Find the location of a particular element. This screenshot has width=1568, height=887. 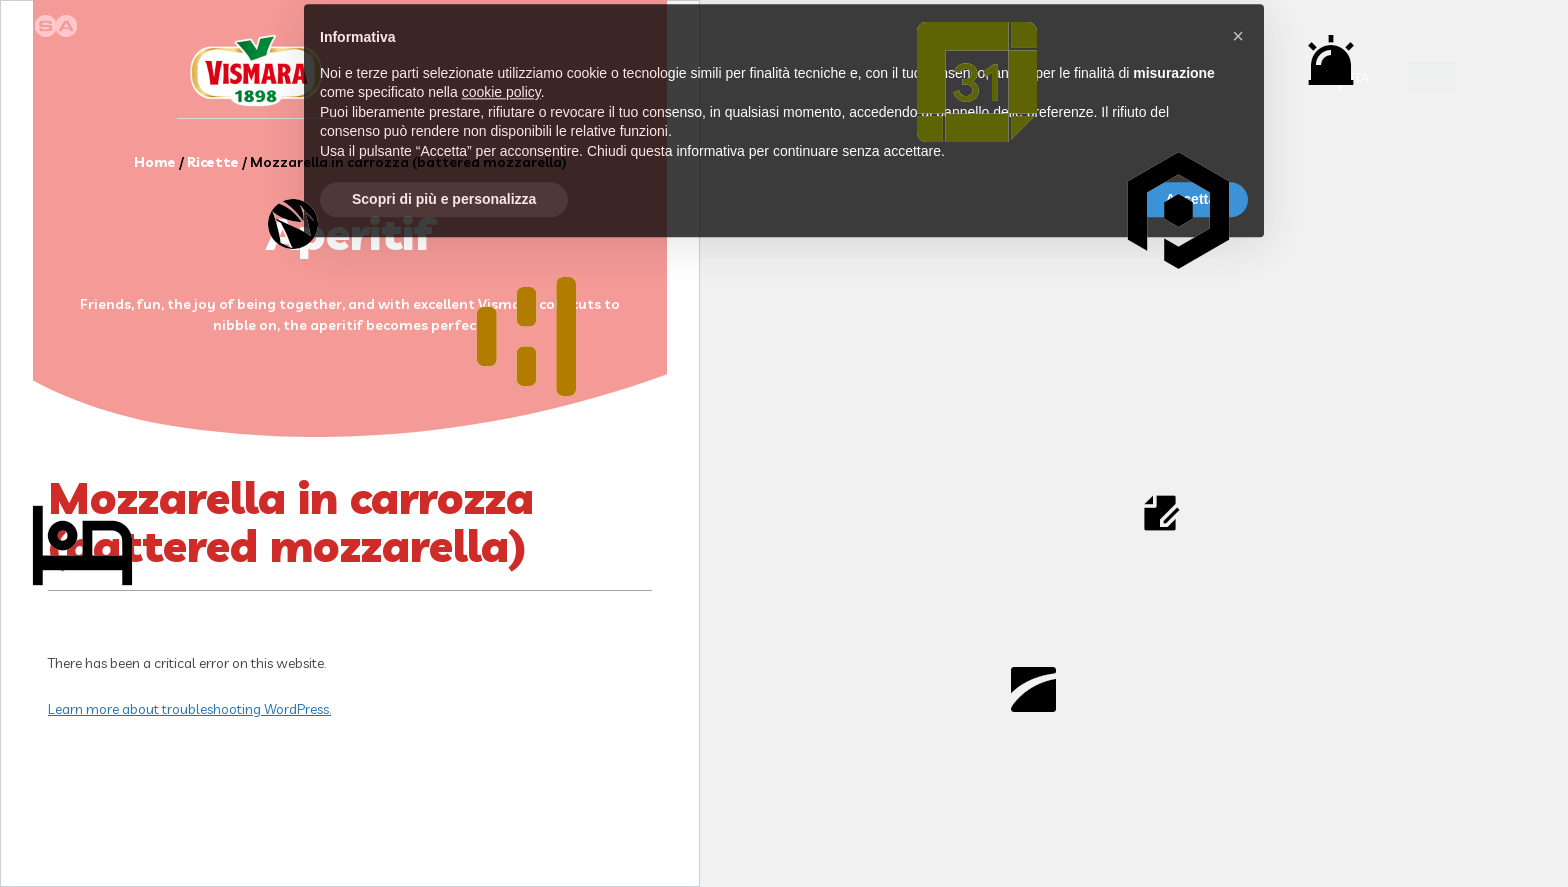

edit document is located at coordinates (1160, 513).